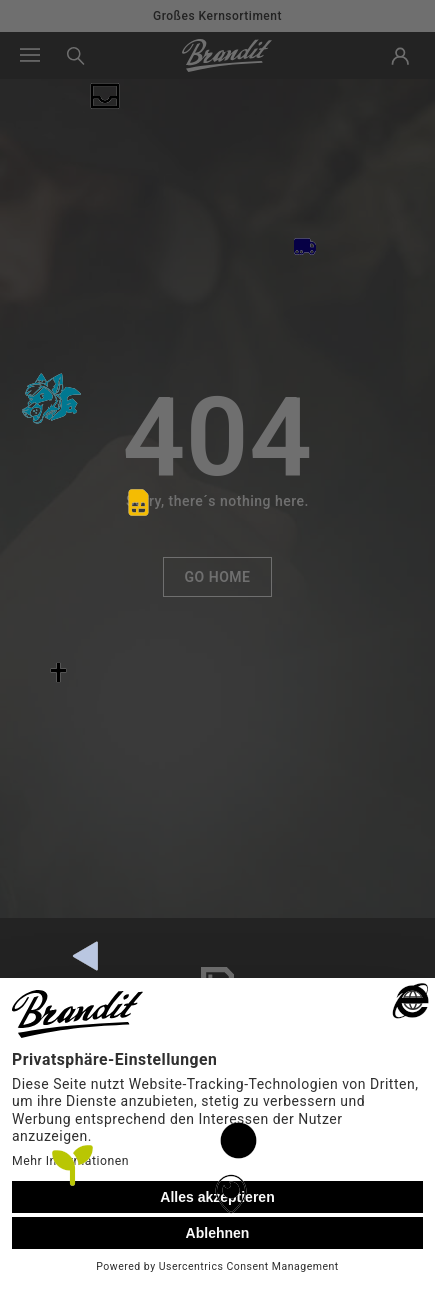  I want to click on christian cross symbol or religious content indicator, so click(58, 672).